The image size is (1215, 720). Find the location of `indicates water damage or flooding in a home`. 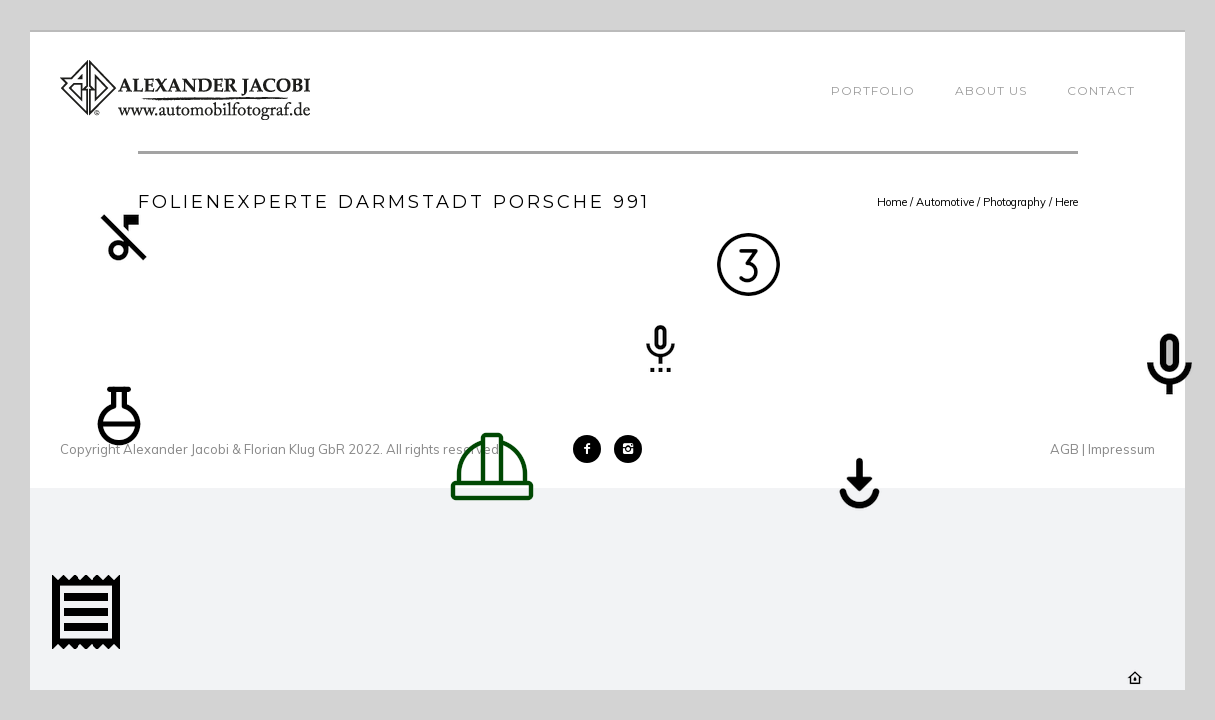

indicates water damage or flooding in a home is located at coordinates (1135, 678).